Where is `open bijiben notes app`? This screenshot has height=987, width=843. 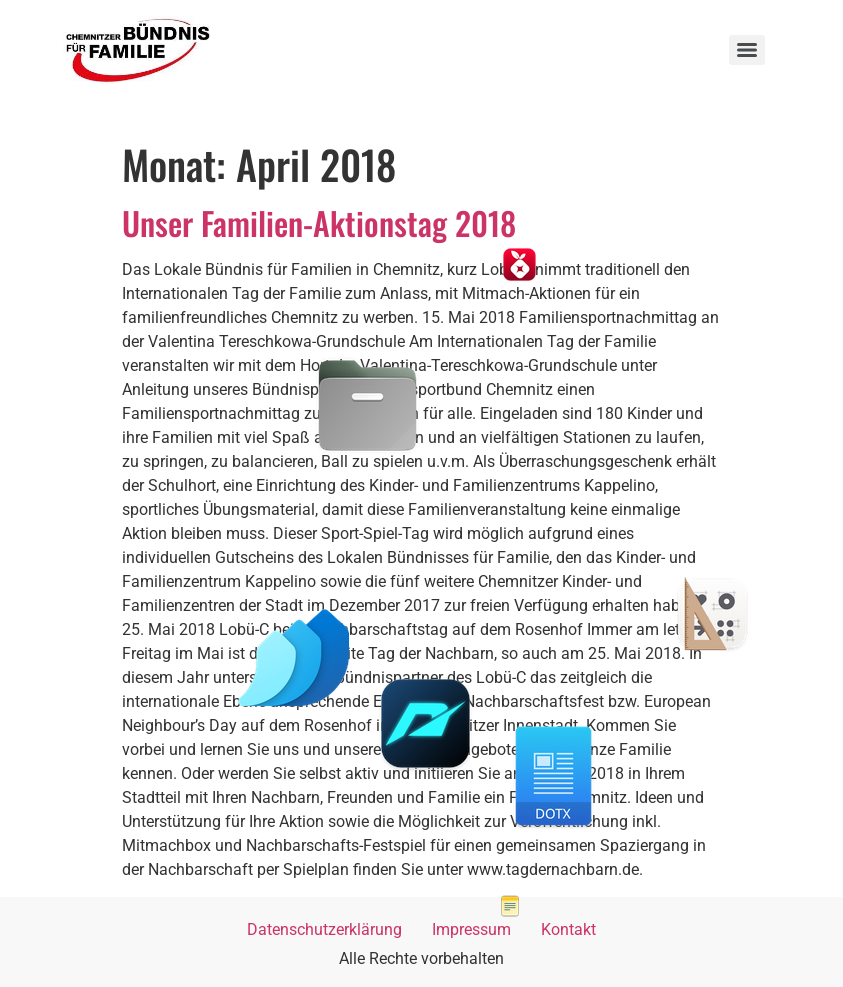
open bijiben notes app is located at coordinates (510, 906).